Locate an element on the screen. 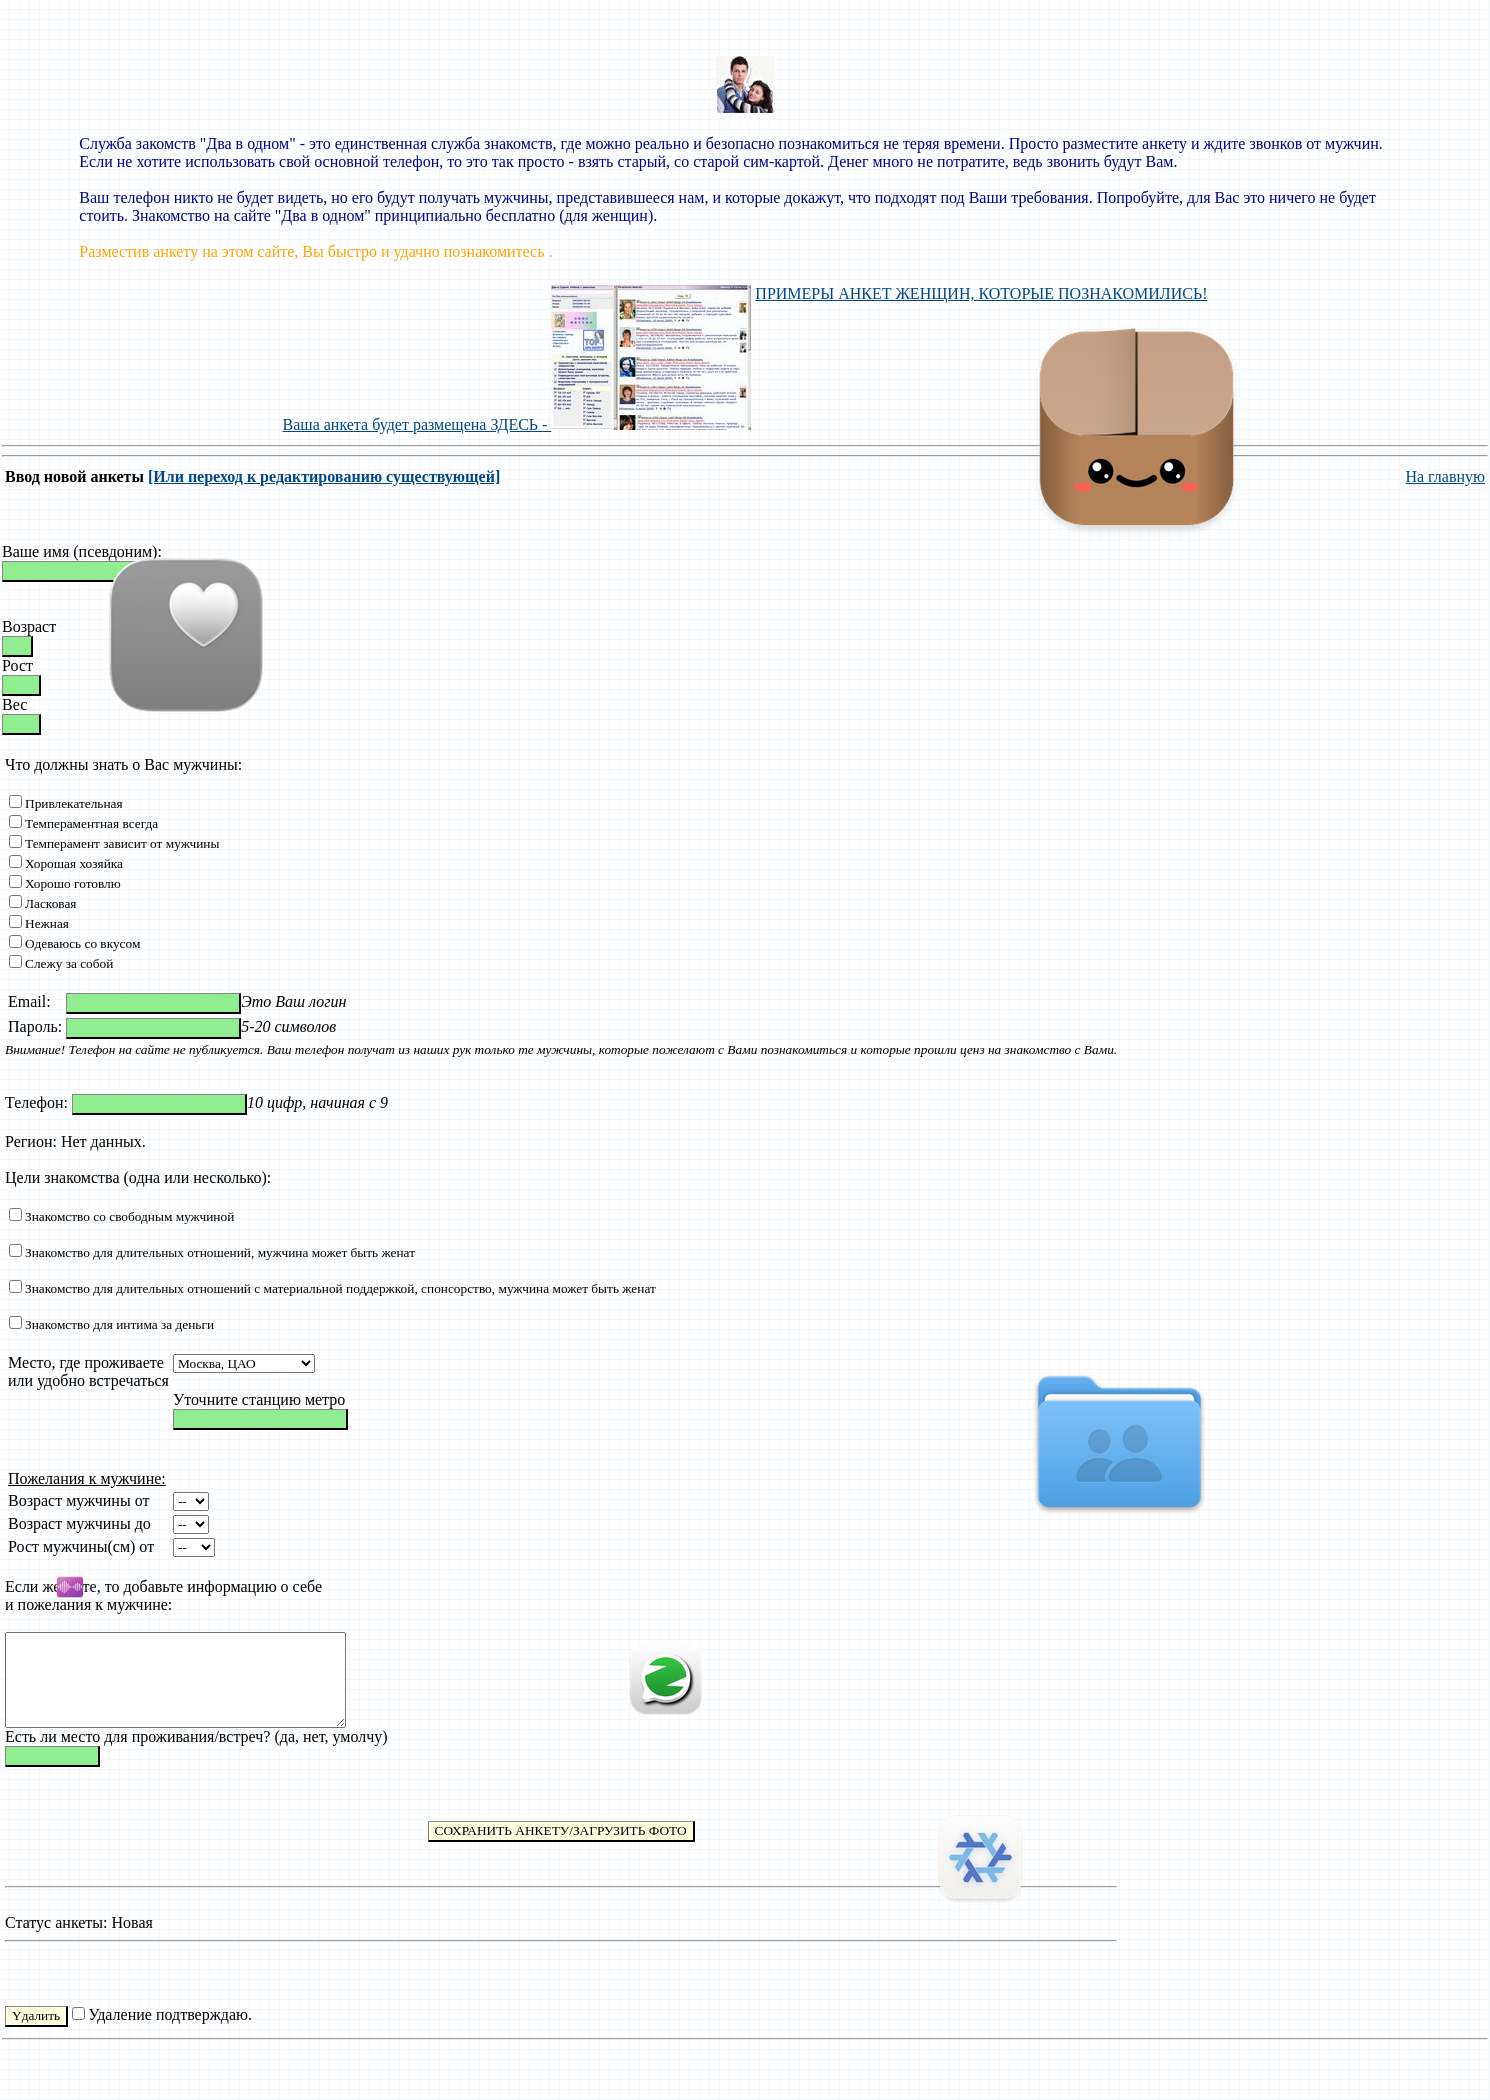  open the nix package manager is located at coordinates (980, 1857).